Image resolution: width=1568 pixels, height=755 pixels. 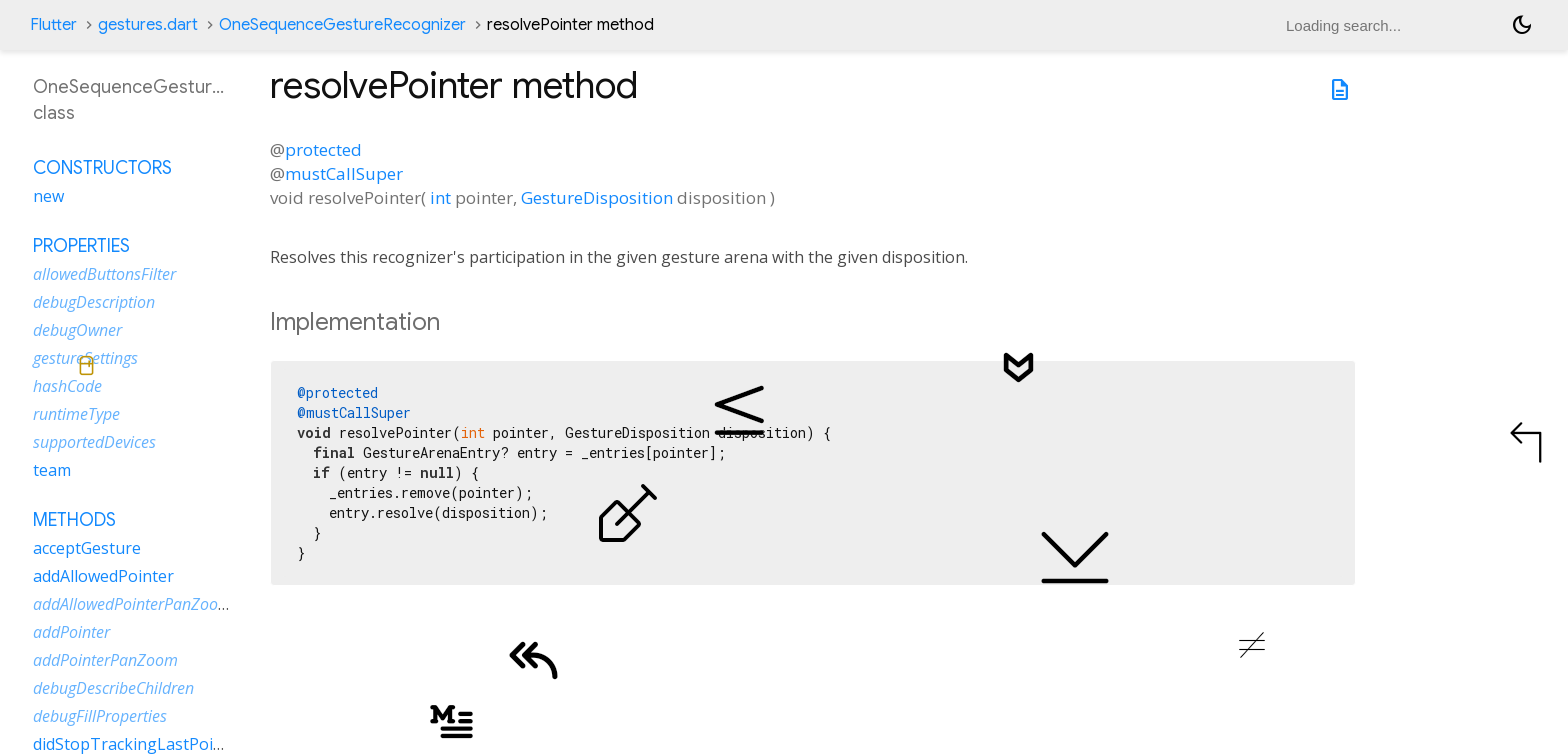 What do you see at coordinates (533, 660) in the screenshot?
I see `reply all to a message or email` at bounding box center [533, 660].